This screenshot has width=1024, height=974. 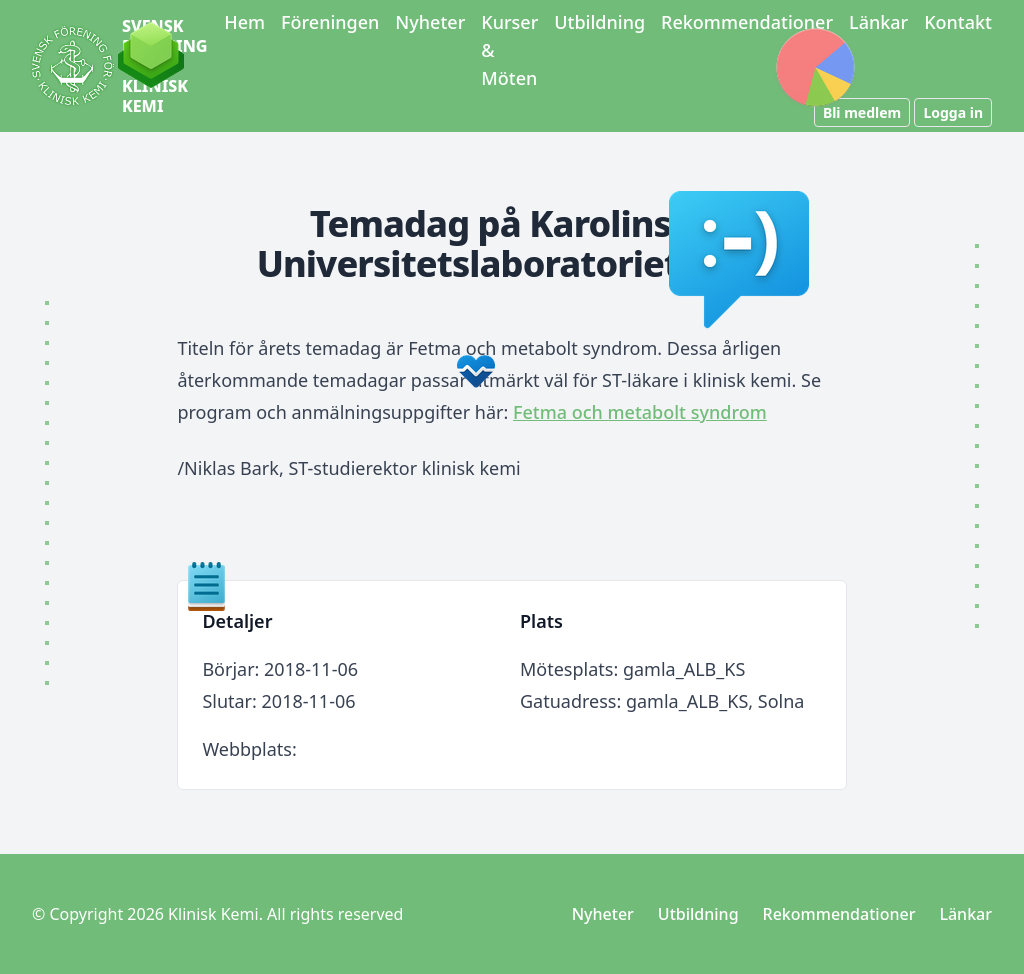 I want to click on open the messaging app, so click(x=739, y=261).